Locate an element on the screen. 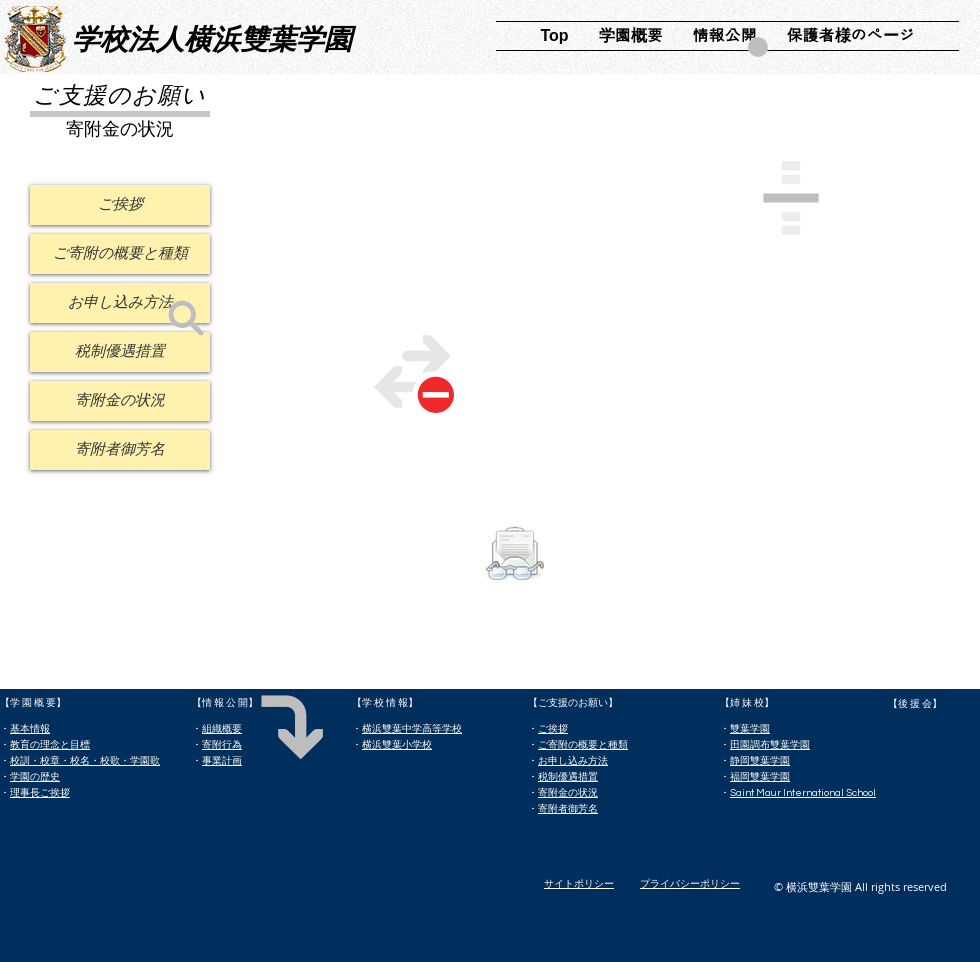 Image resolution: width=980 pixels, height=962 pixels. switch to continuous scroll view is located at coordinates (791, 198).